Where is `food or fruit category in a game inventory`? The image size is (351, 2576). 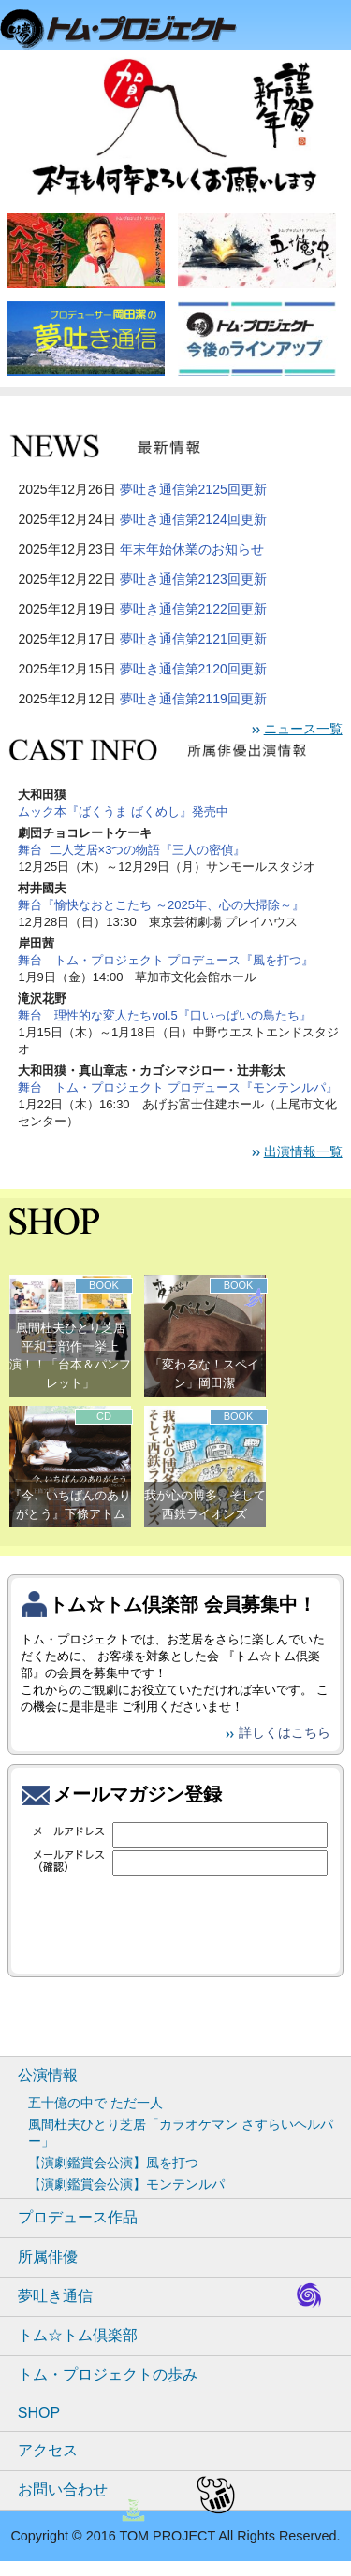
food or fruit category in a game inventory is located at coordinates (254, 1297).